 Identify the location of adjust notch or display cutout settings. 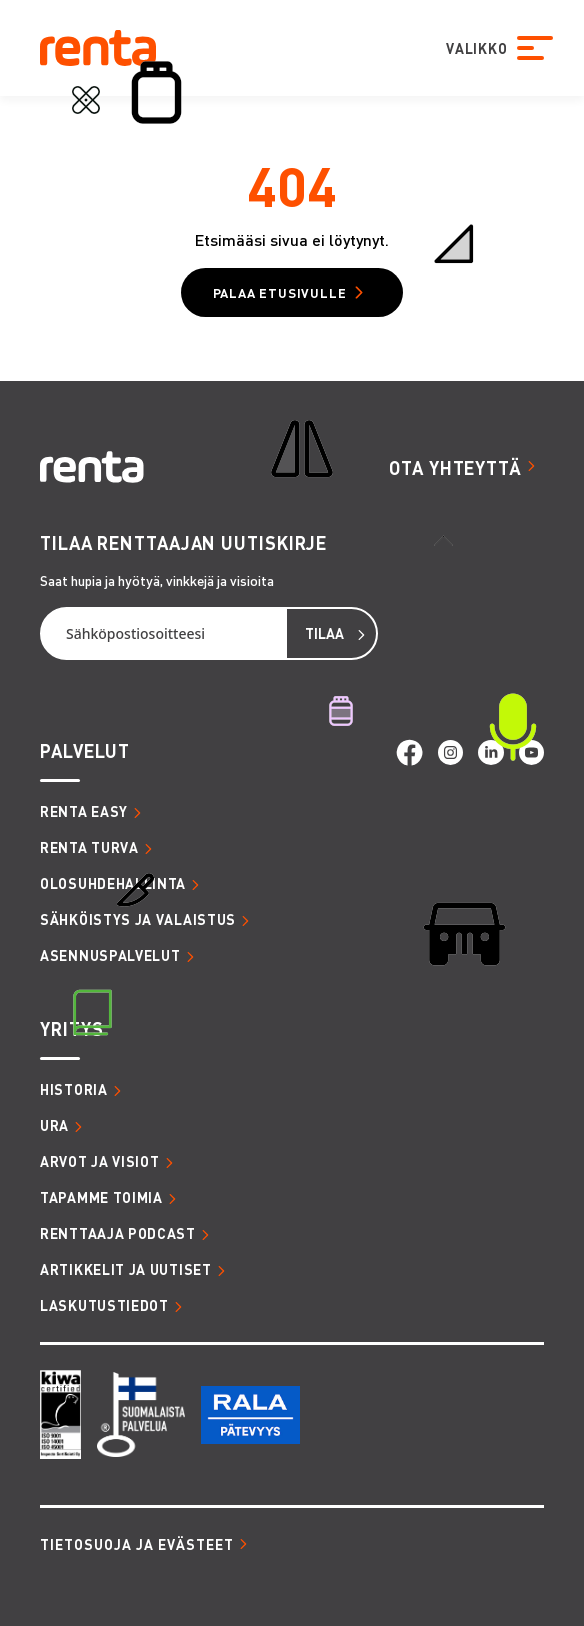
(456, 246).